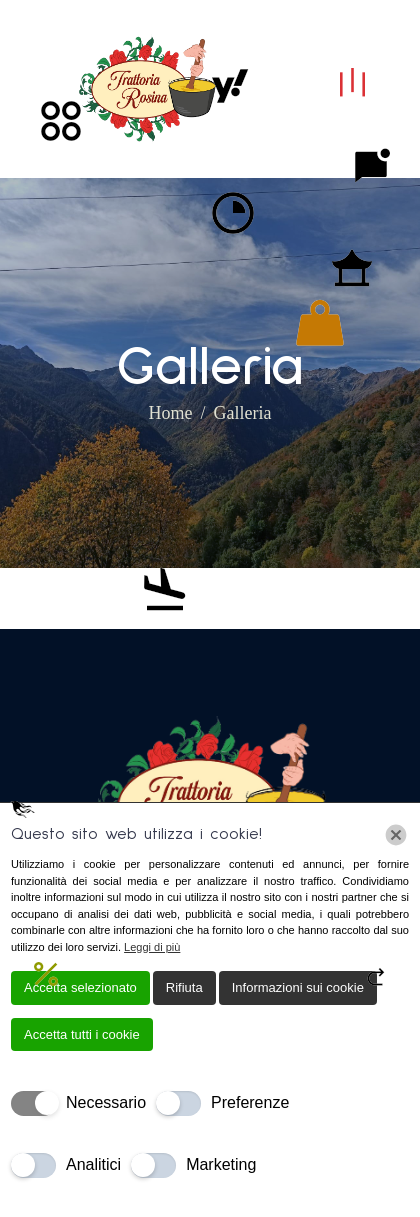  I want to click on indicates unread messages in chat, so click(371, 166).